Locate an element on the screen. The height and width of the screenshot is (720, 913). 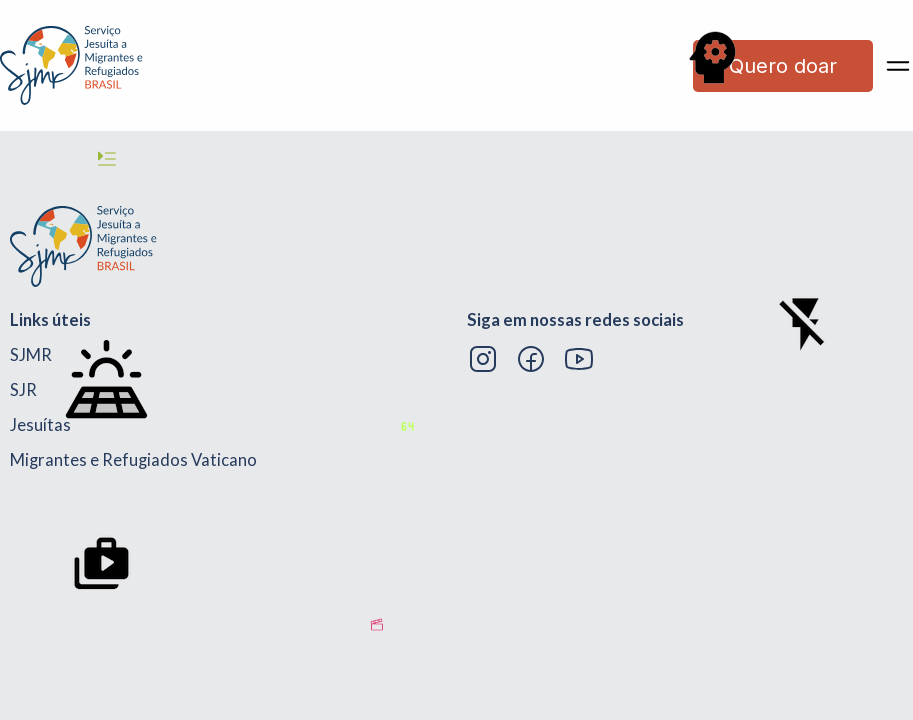
increase text indentation is located at coordinates (107, 159).